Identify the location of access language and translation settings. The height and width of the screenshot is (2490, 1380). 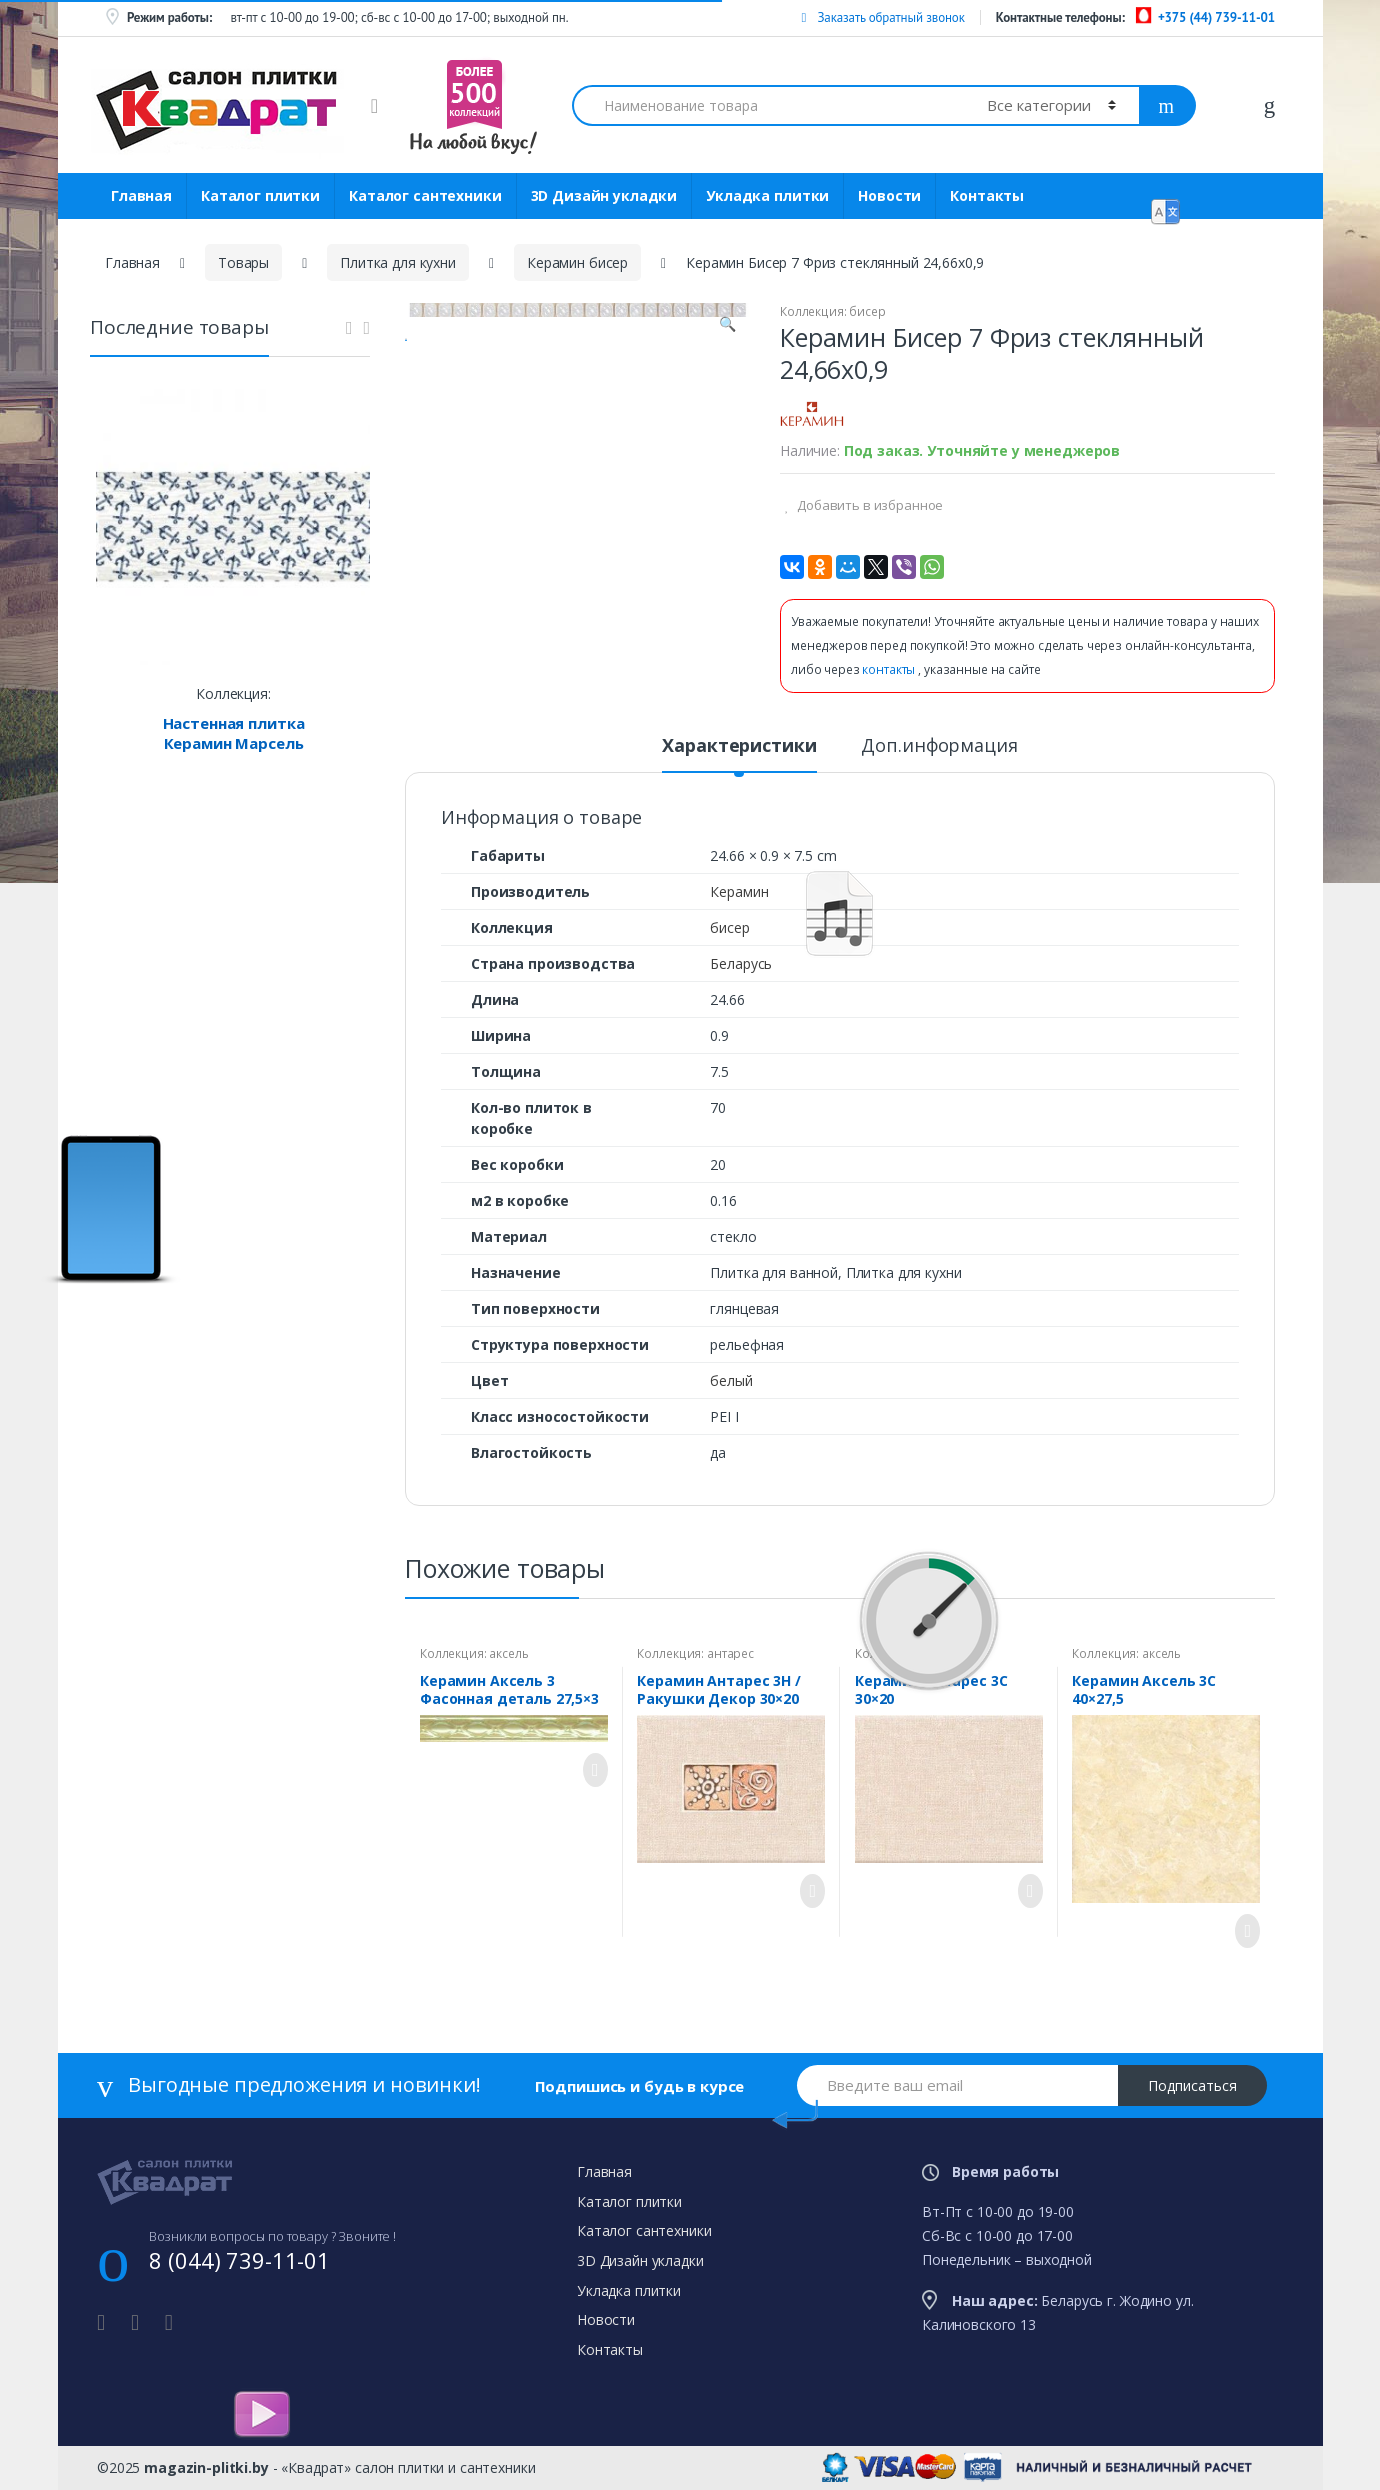
(1165, 211).